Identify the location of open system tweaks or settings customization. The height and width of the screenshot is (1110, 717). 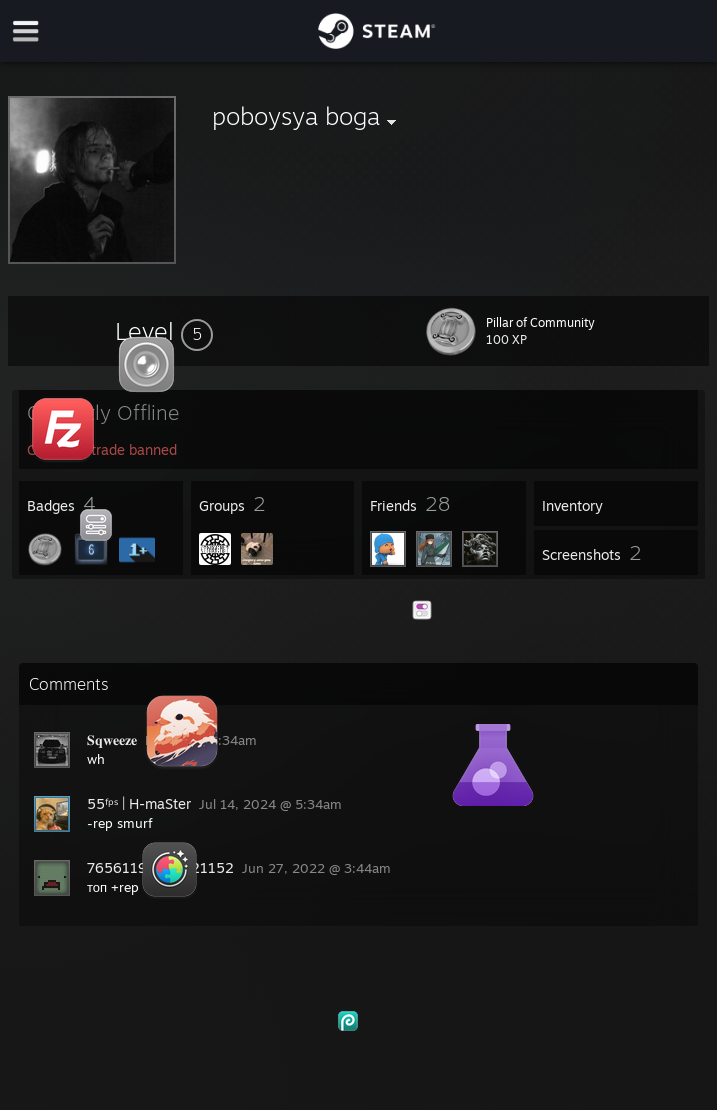
(422, 610).